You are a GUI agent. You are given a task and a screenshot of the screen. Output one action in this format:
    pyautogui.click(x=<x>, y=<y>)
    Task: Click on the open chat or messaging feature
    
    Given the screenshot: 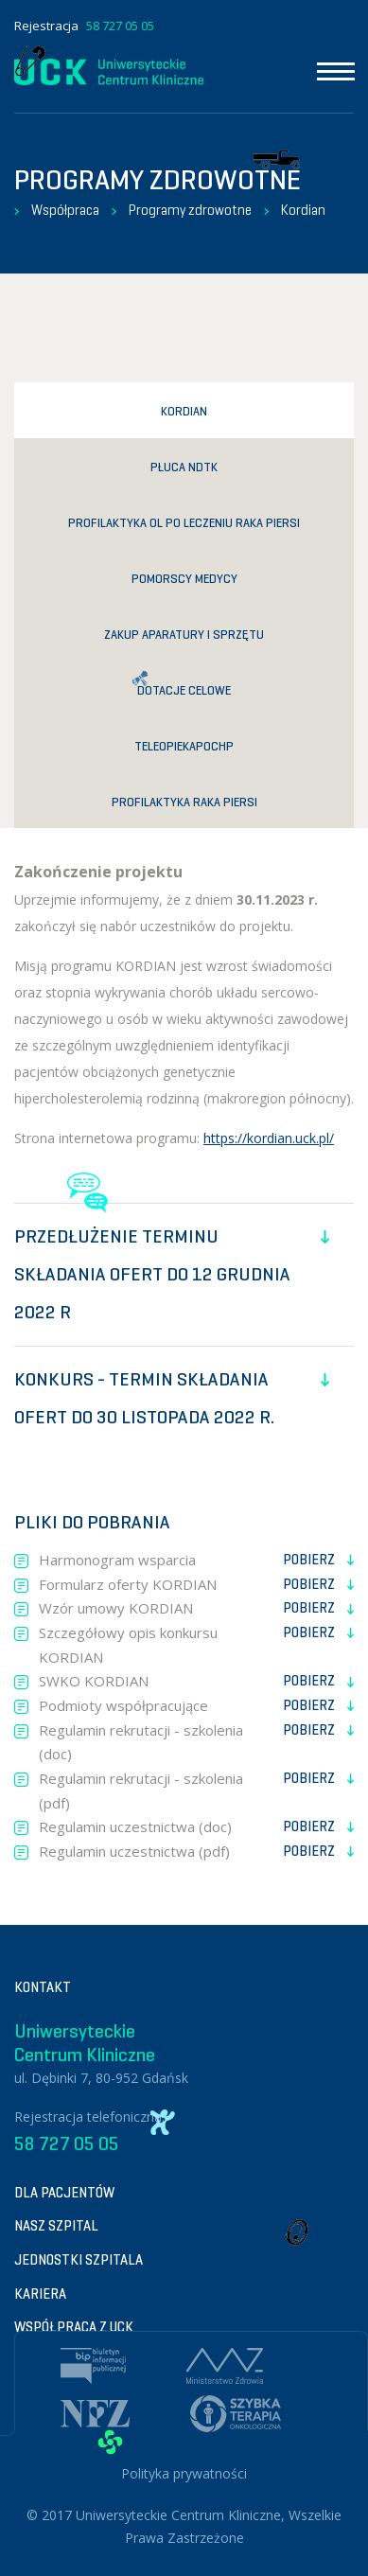 What is the action you would take?
    pyautogui.click(x=87, y=1192)
    